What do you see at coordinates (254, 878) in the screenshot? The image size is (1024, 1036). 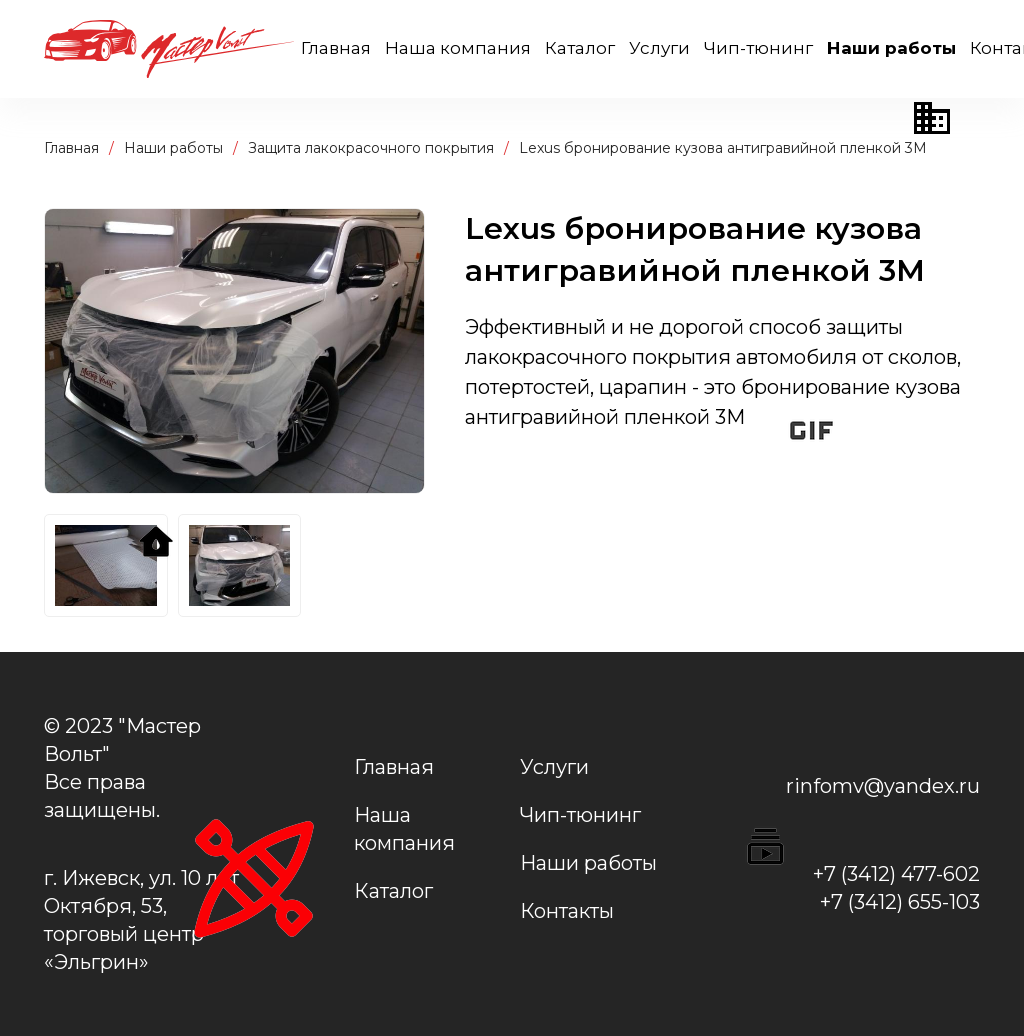 I see `kayak or canoe activity option` at bounding box center [254, 878].